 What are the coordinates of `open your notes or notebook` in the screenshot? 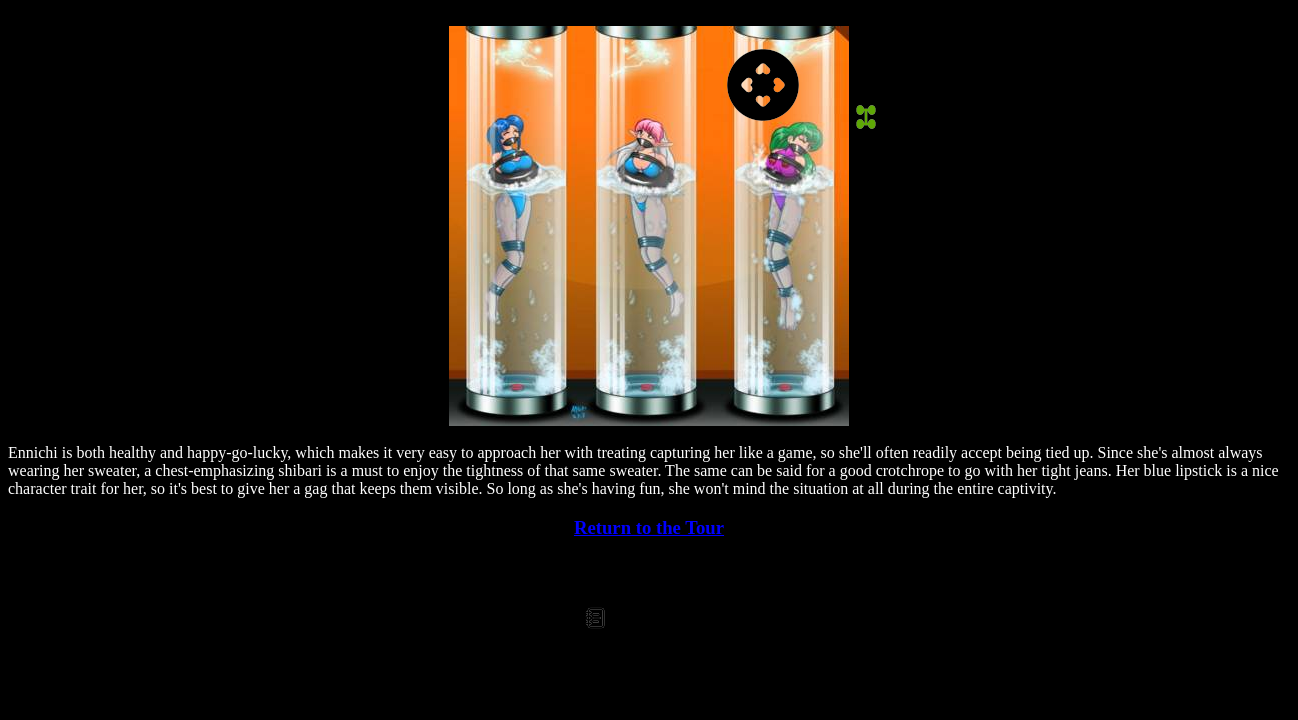 It's located at (596, 618).